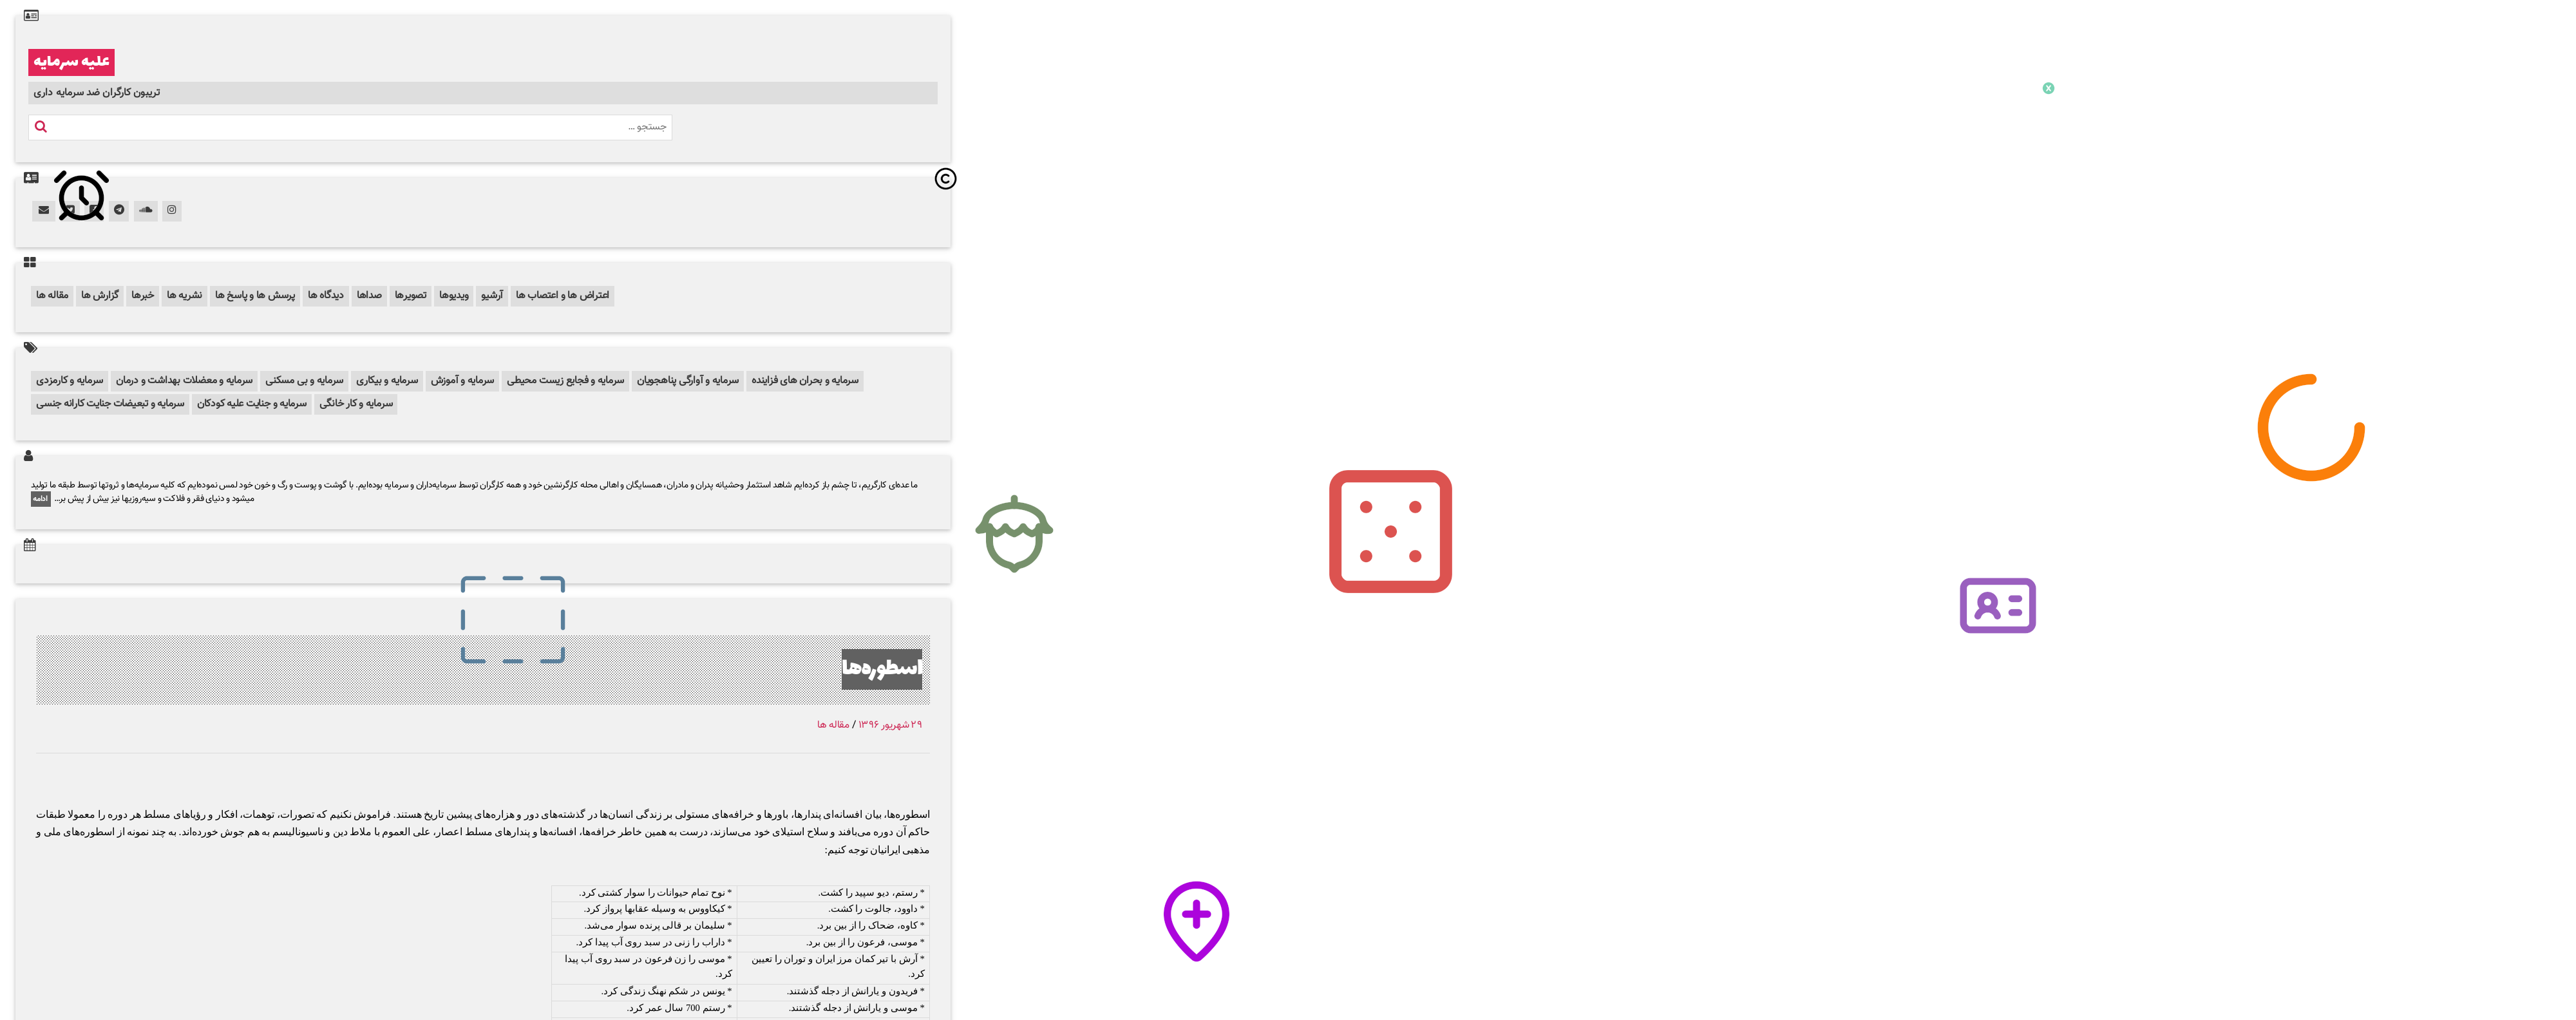  What do you see at coordinates (1998, 605) in the screenshot?
I see `view your profile or identity information` at bounding box center [1998, 605].